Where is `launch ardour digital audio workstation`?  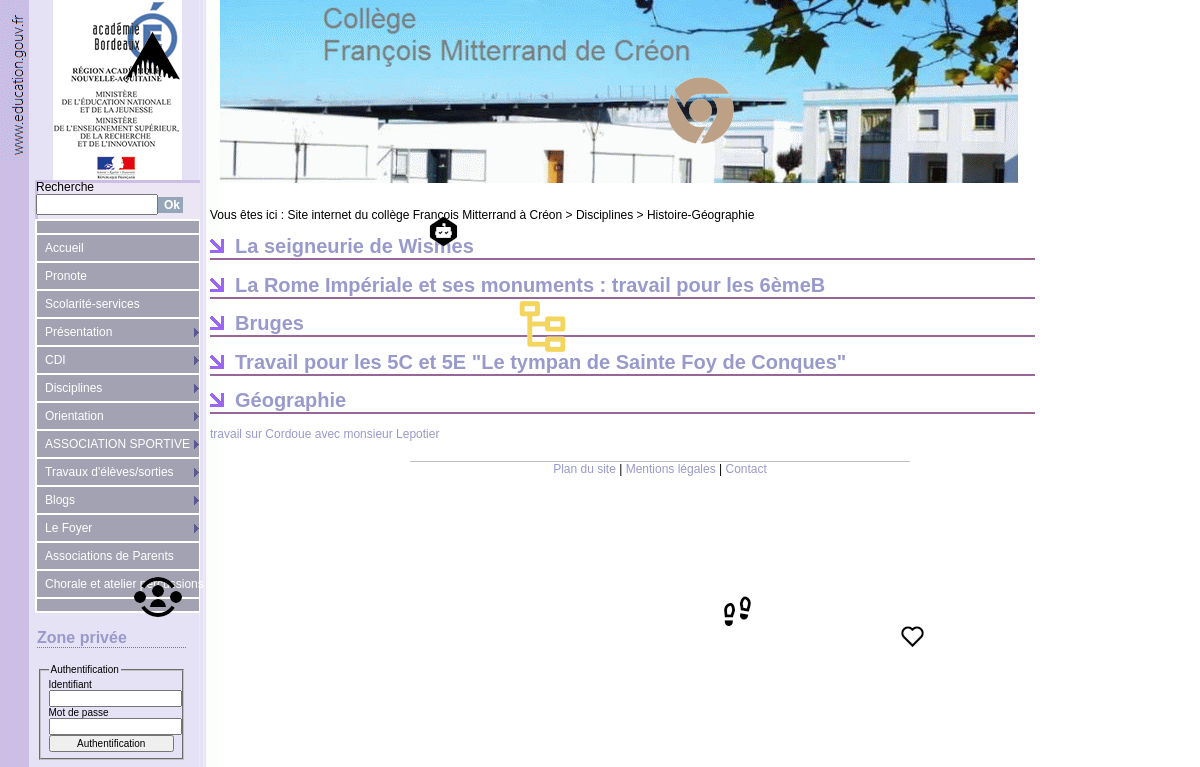
launch ardour digital audio workstation is located at coordinates (152, 55).